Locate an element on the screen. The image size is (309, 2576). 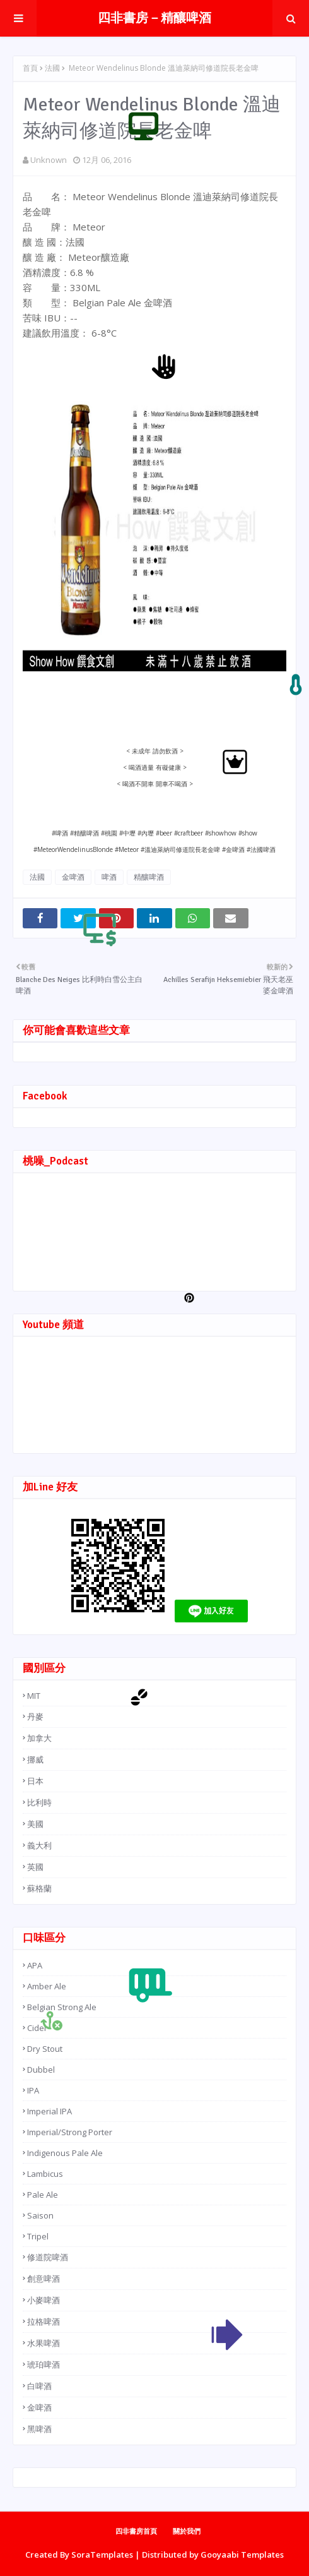
switch to desktop view is located at coordinates (143, 125).